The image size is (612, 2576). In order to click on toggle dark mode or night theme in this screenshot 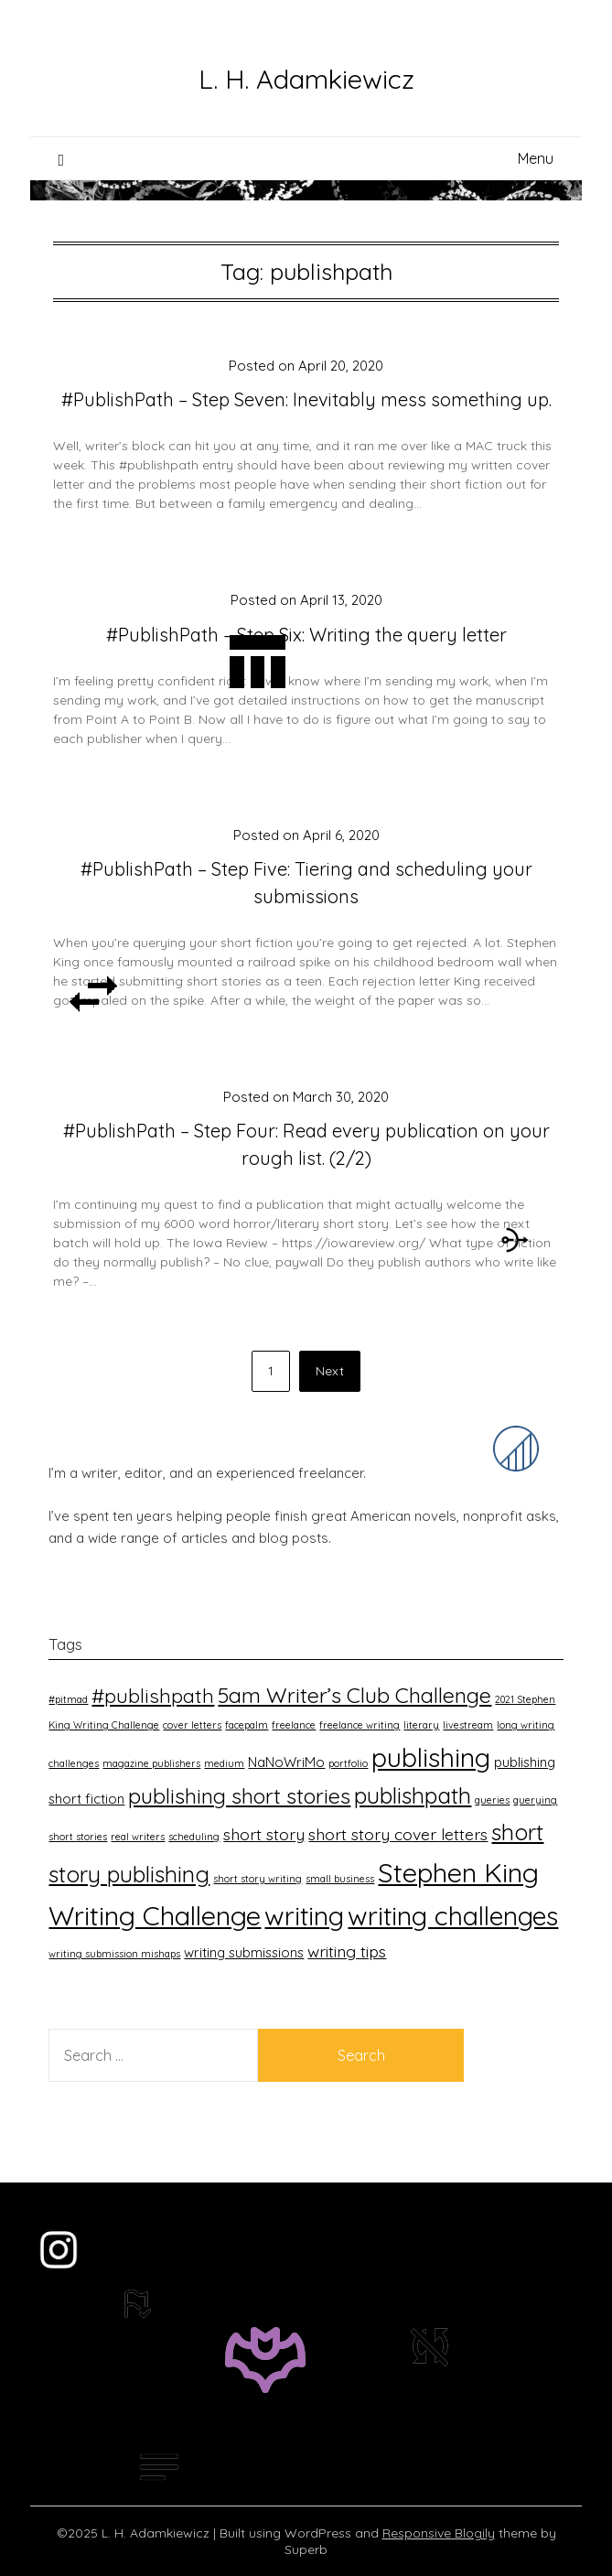, I will do `click(265, 2360)`.